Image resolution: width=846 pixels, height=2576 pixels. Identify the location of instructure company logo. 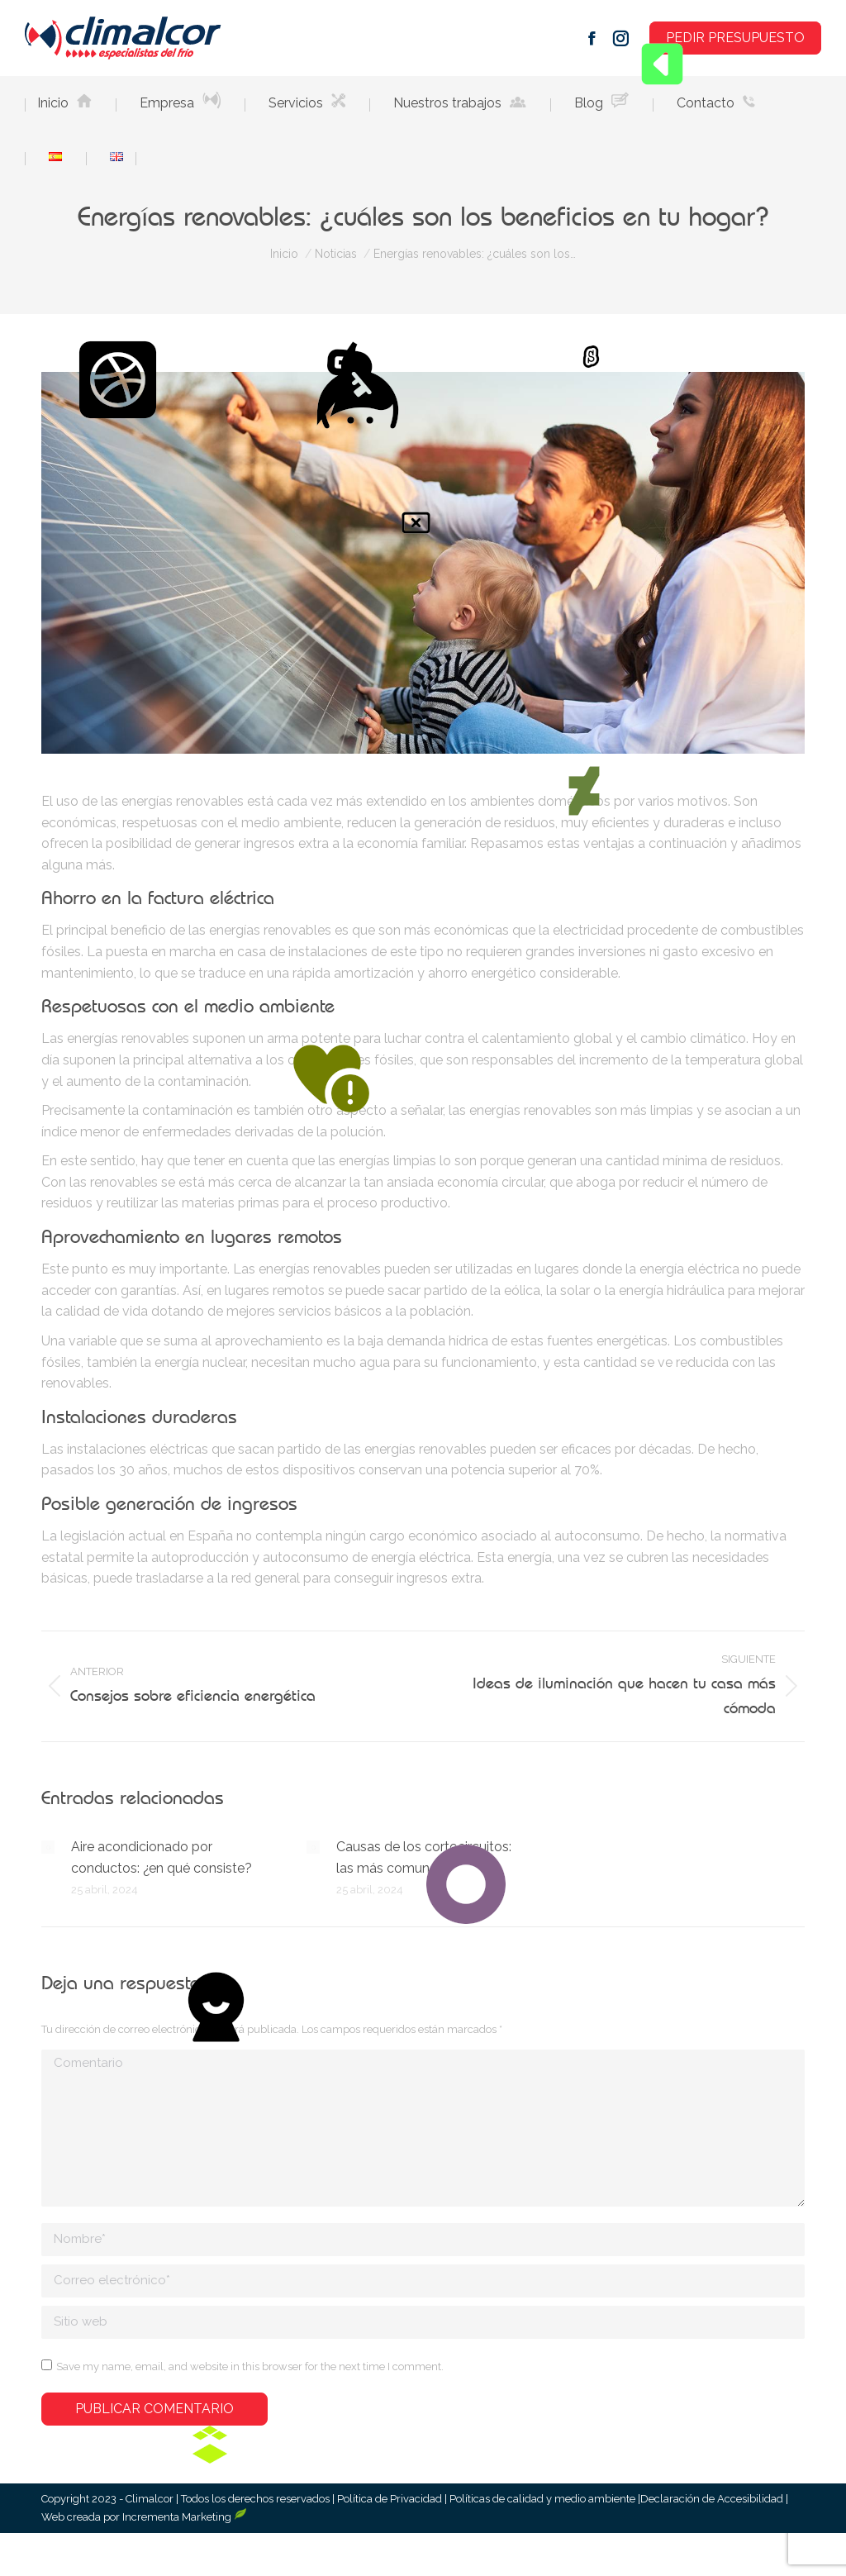
(210, 2445).